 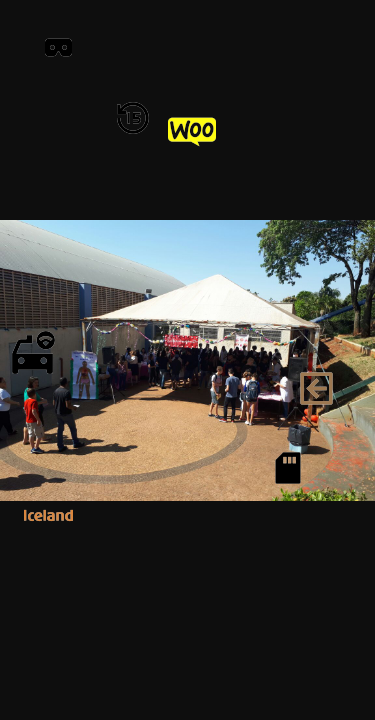 I want to click on google cardboard VR viewer logo, so click(x=58, y=47).